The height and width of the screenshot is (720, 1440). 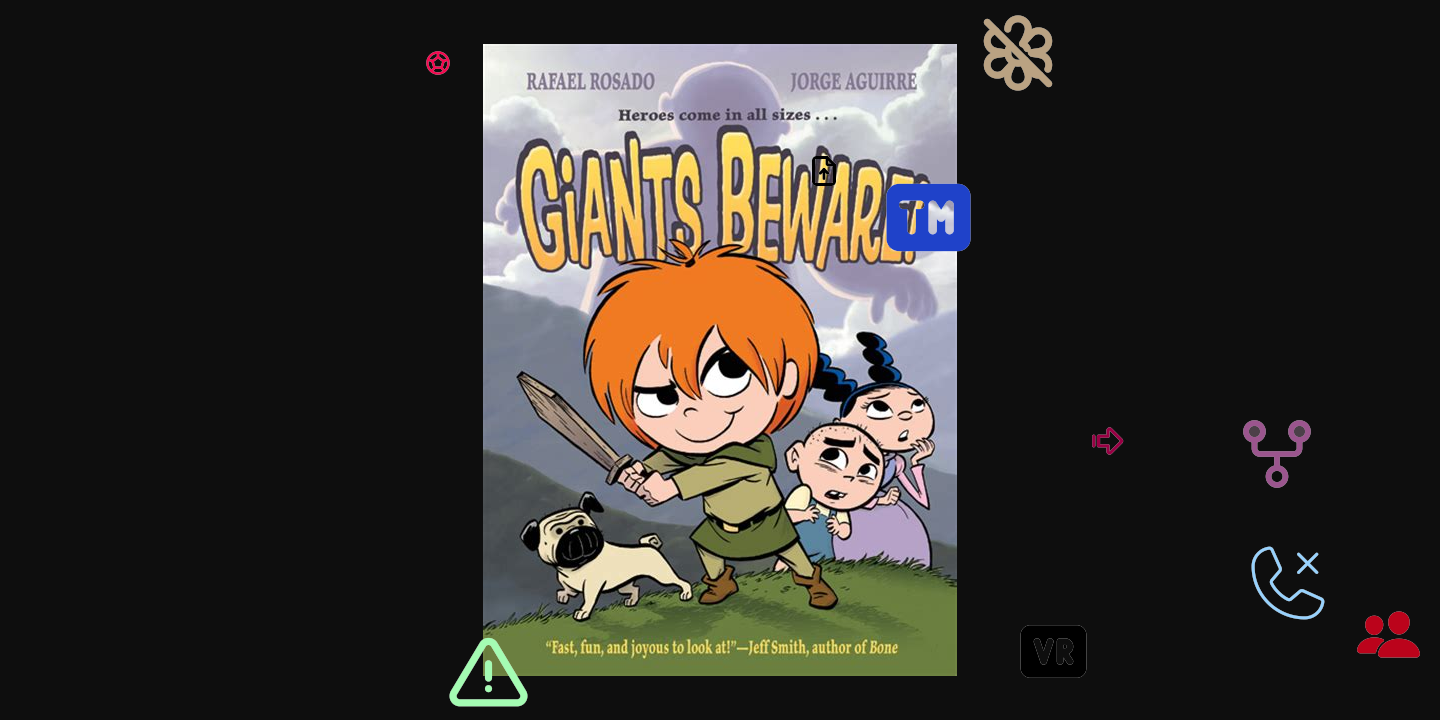 I want to click on indicates VR-compatible content or experience, so click(x=1053, y=651).